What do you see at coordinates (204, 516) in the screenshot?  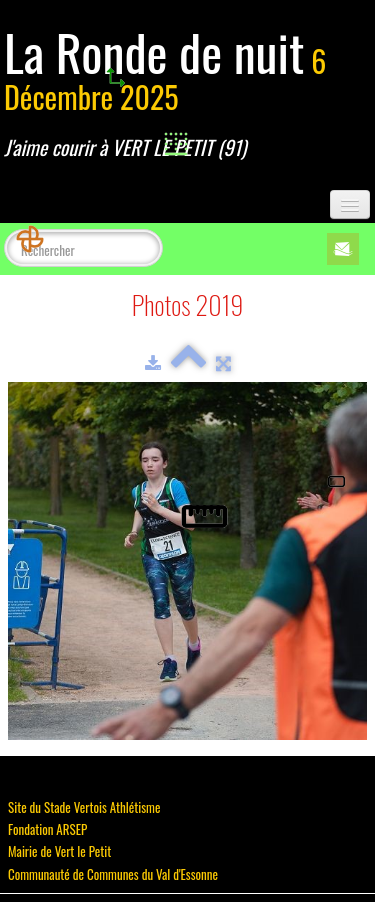 I see `measure dimensions or distances` at bounding box center [204, 516].